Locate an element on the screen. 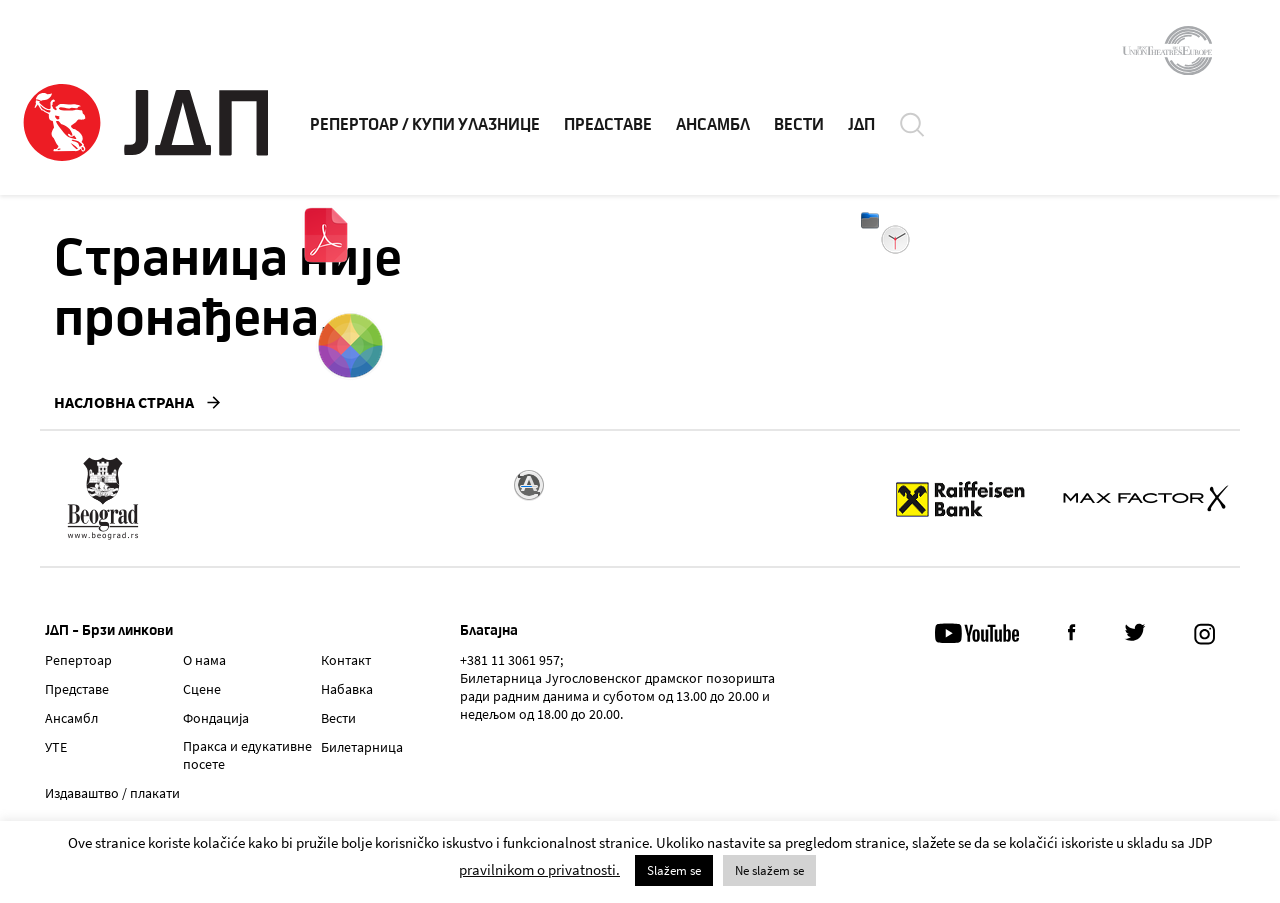 This screenshot has height=903, width=1280. open a PDF document is located at coordinates (326, 235).